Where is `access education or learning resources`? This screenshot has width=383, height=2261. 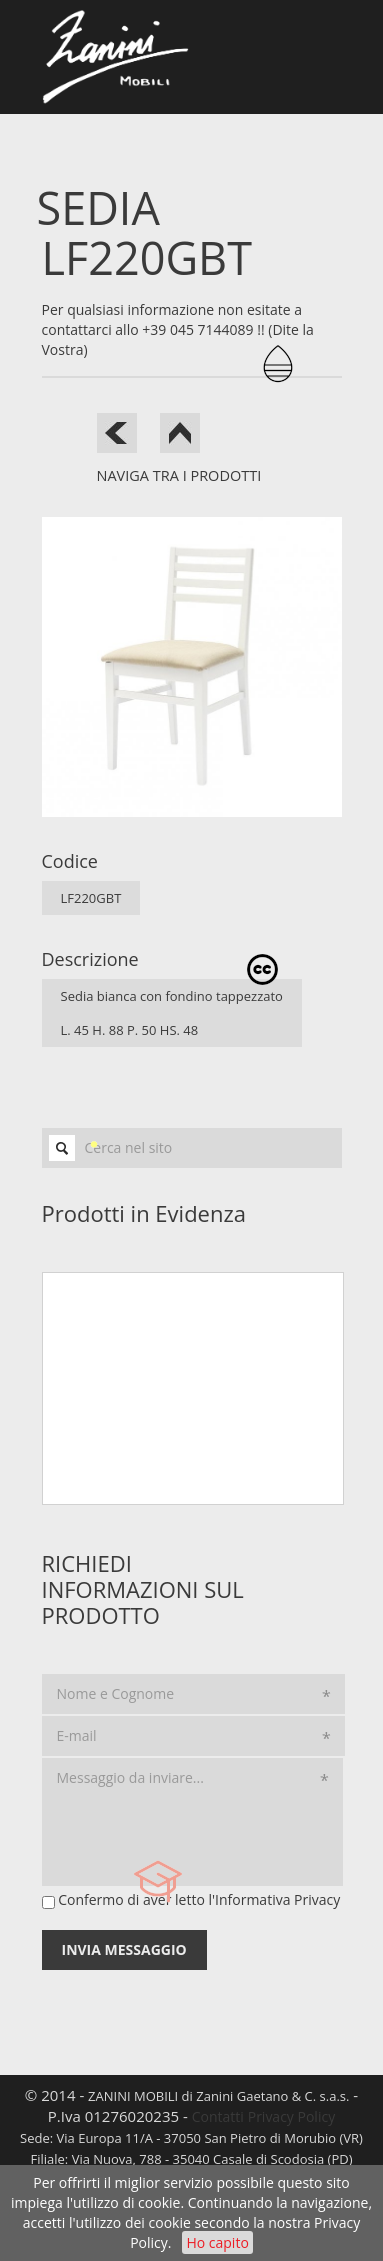
access education or learning resources is located at coordinates (158, 1880).